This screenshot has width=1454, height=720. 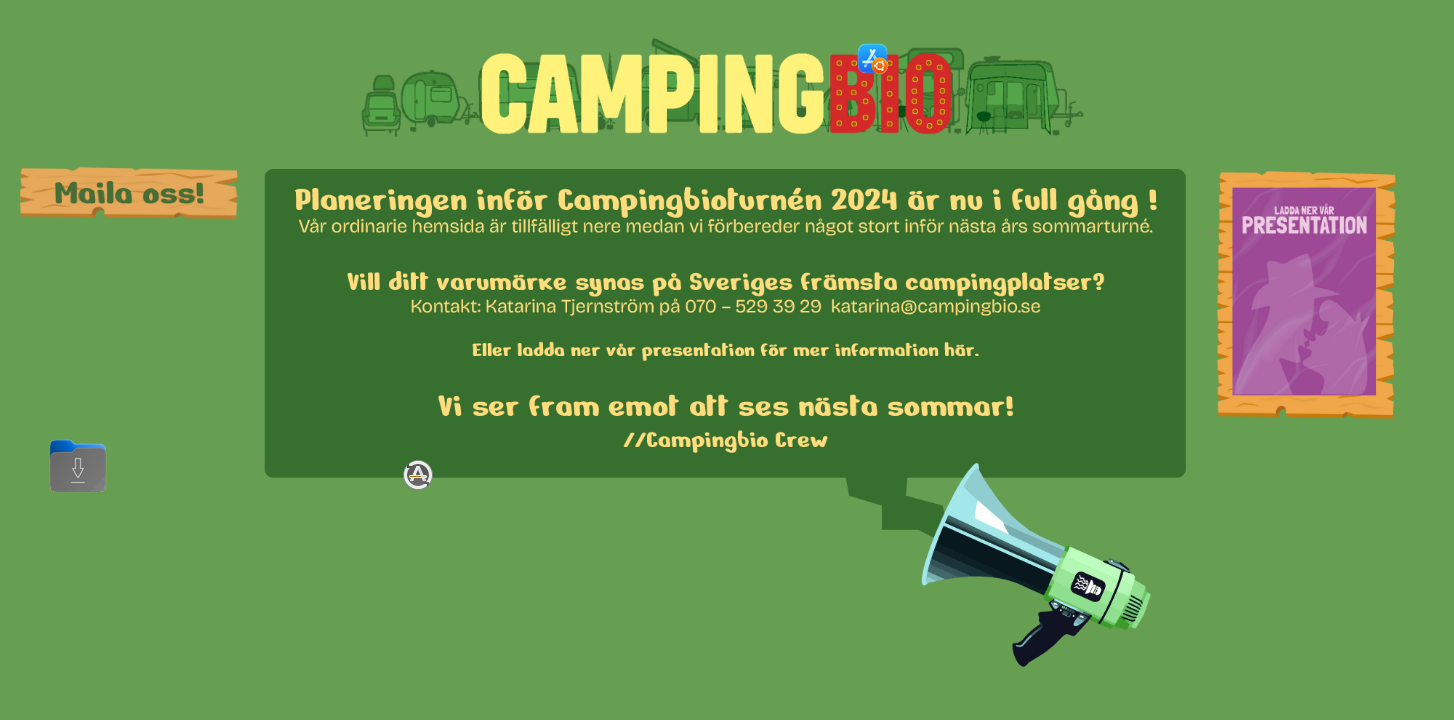 What do you see at coordinates (78, 466) in the screenshot?
I see `open downloads folder` at bounding box center [78, 466].